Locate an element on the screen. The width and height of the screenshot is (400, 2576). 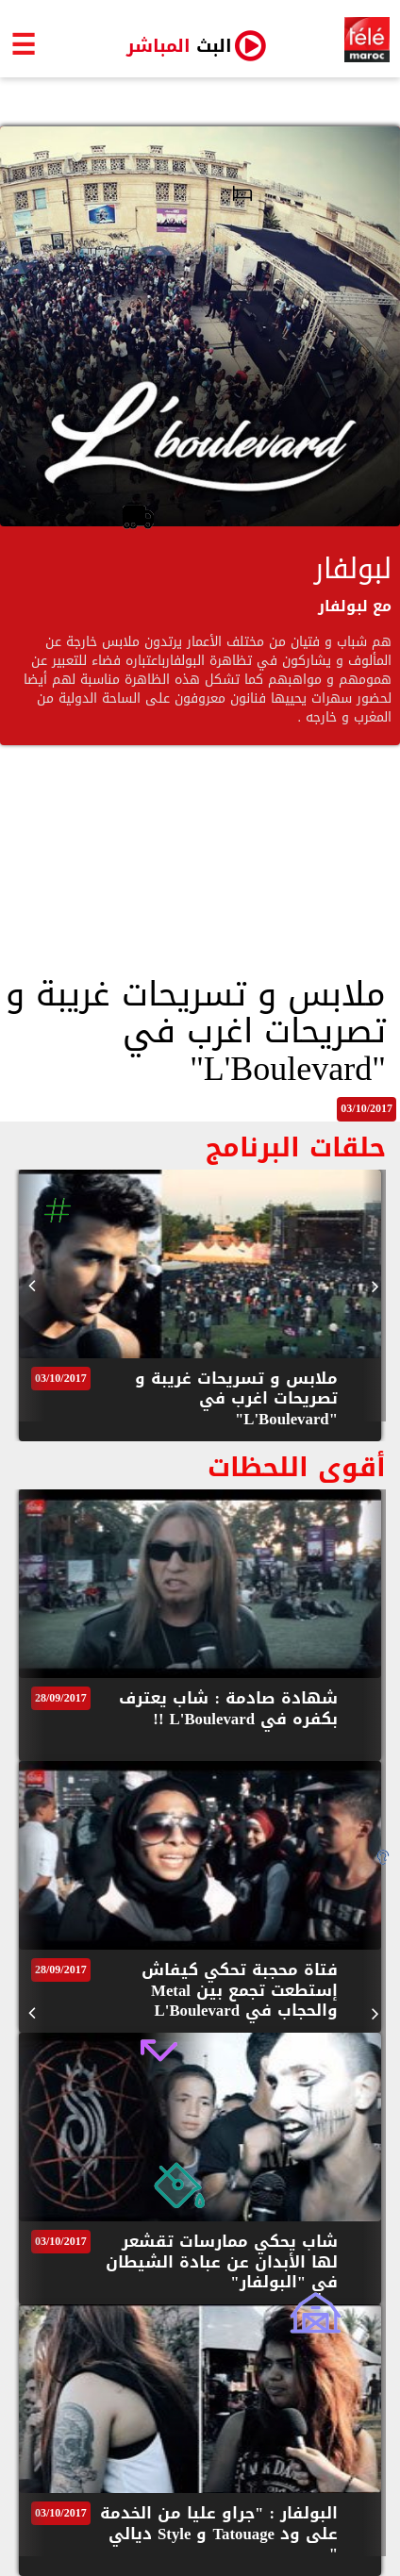
access audio or hearing settings is located at coordinates (383, 1857).